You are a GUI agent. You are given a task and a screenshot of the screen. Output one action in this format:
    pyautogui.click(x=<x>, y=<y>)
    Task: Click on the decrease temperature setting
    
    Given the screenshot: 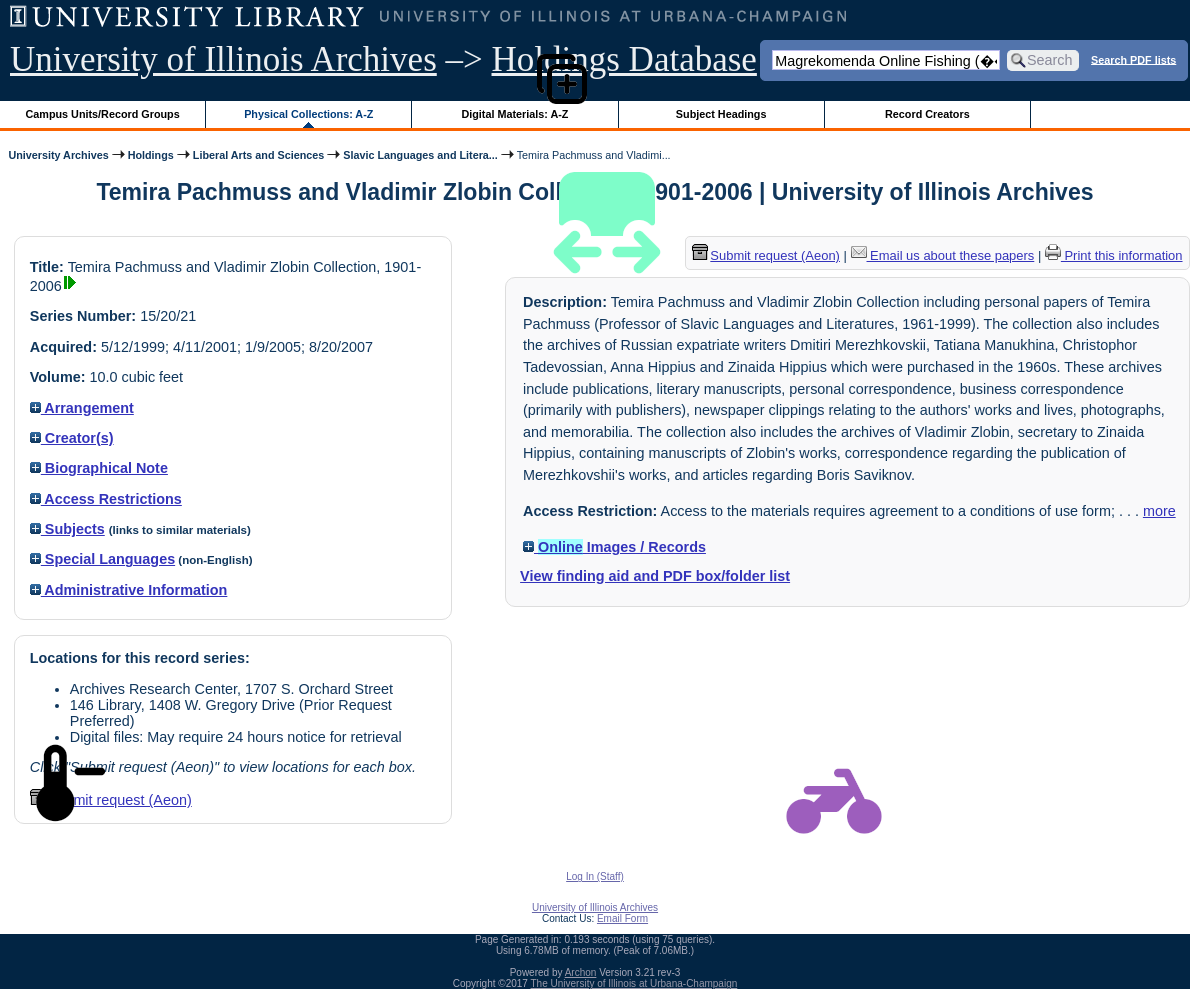 What is the action you would take?
    pyautogui.click(x=63, y=783)
    